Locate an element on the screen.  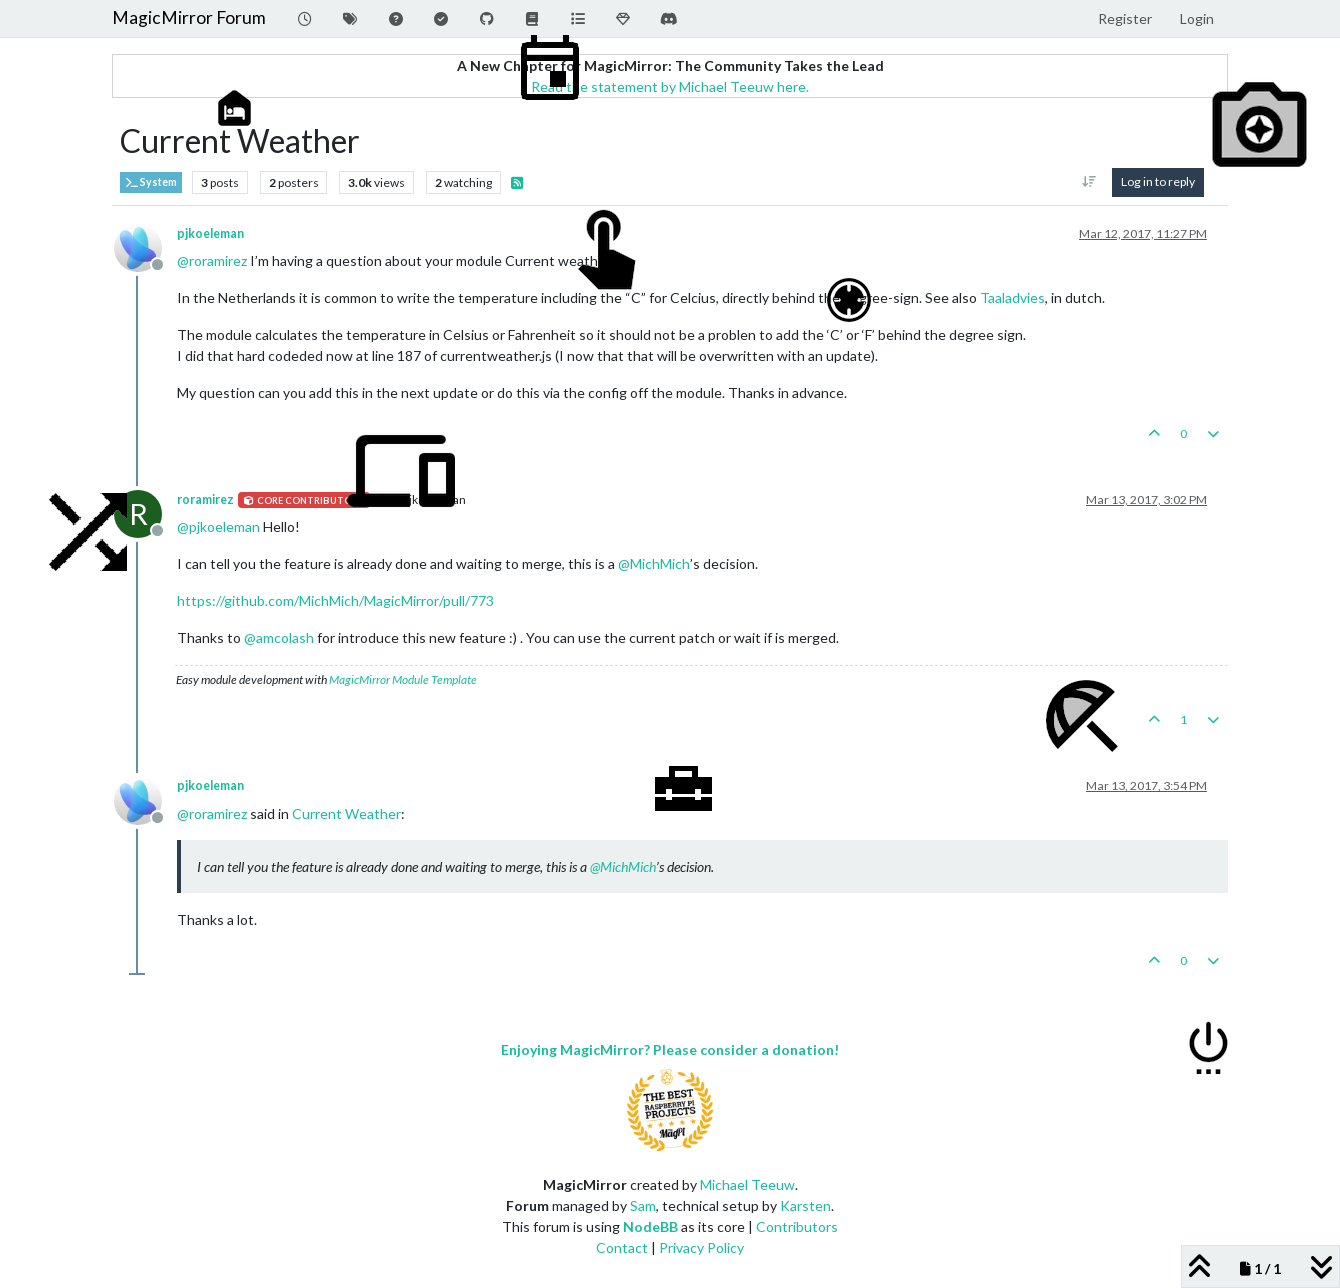
center map on current location is located at coordinates (849, 300).